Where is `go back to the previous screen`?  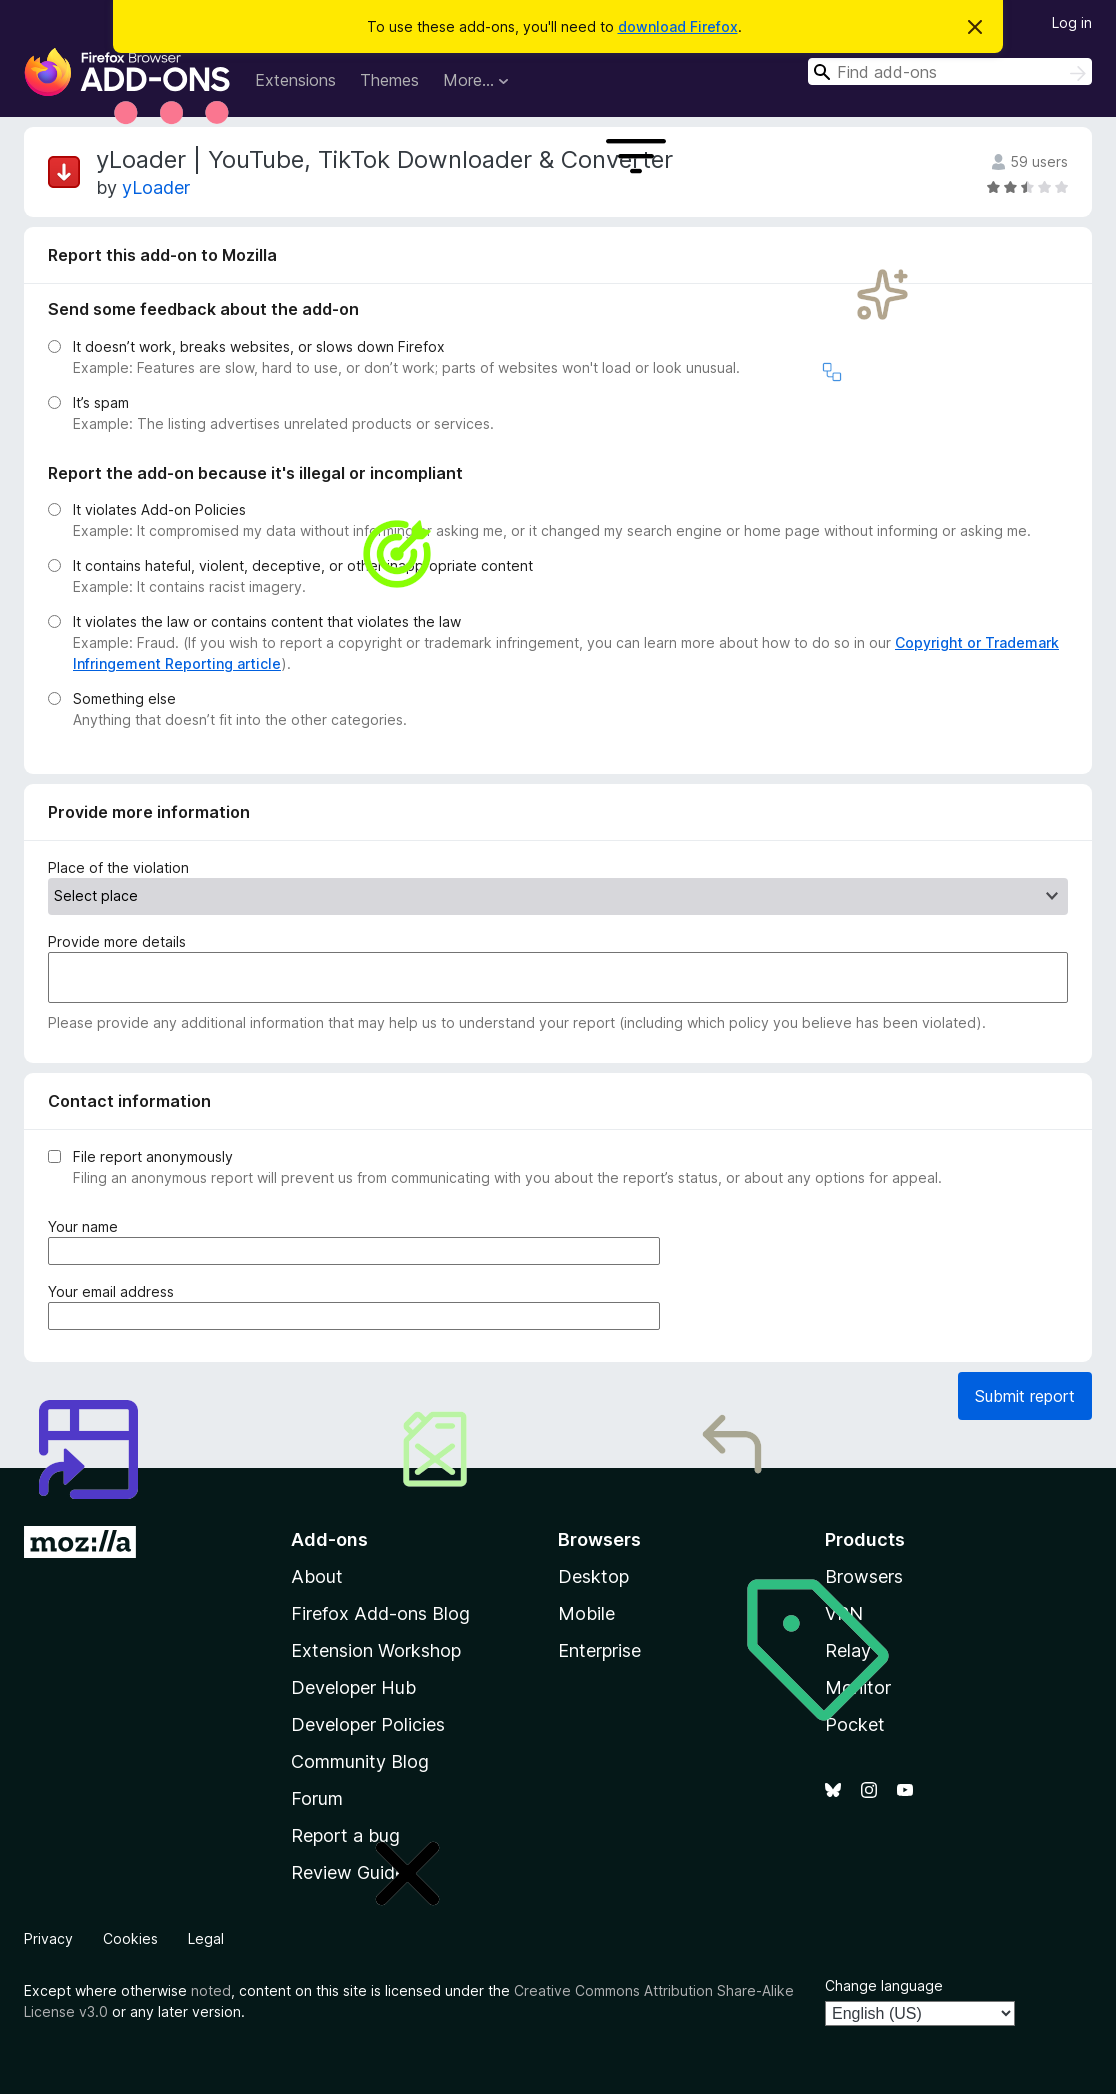
go back to the previous screen is located at coordinates (732, 1444).